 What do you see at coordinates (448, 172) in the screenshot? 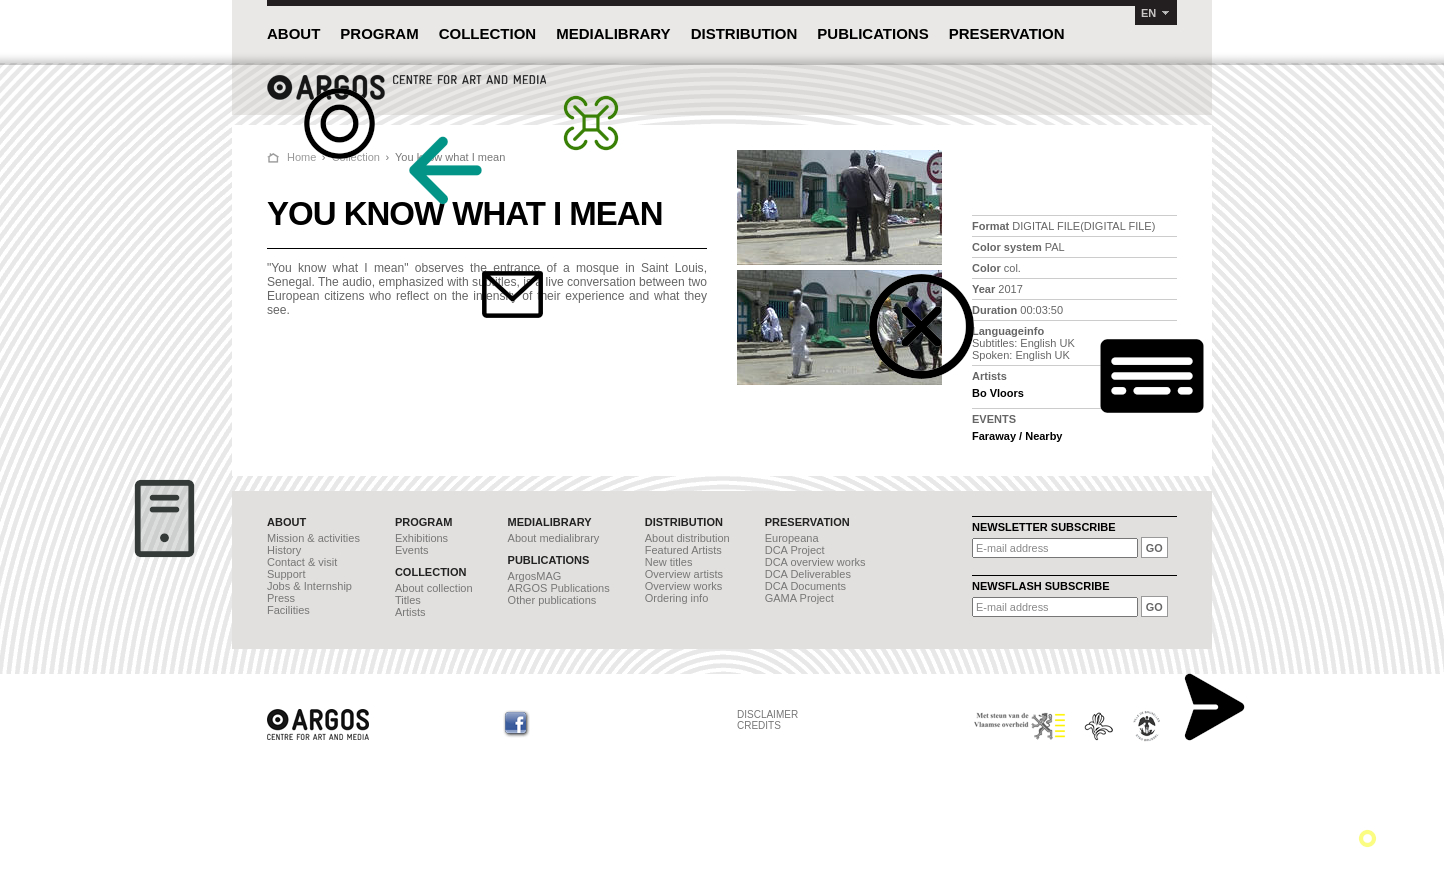
I see `go back to the previous page` at bounding box center [448, 172].